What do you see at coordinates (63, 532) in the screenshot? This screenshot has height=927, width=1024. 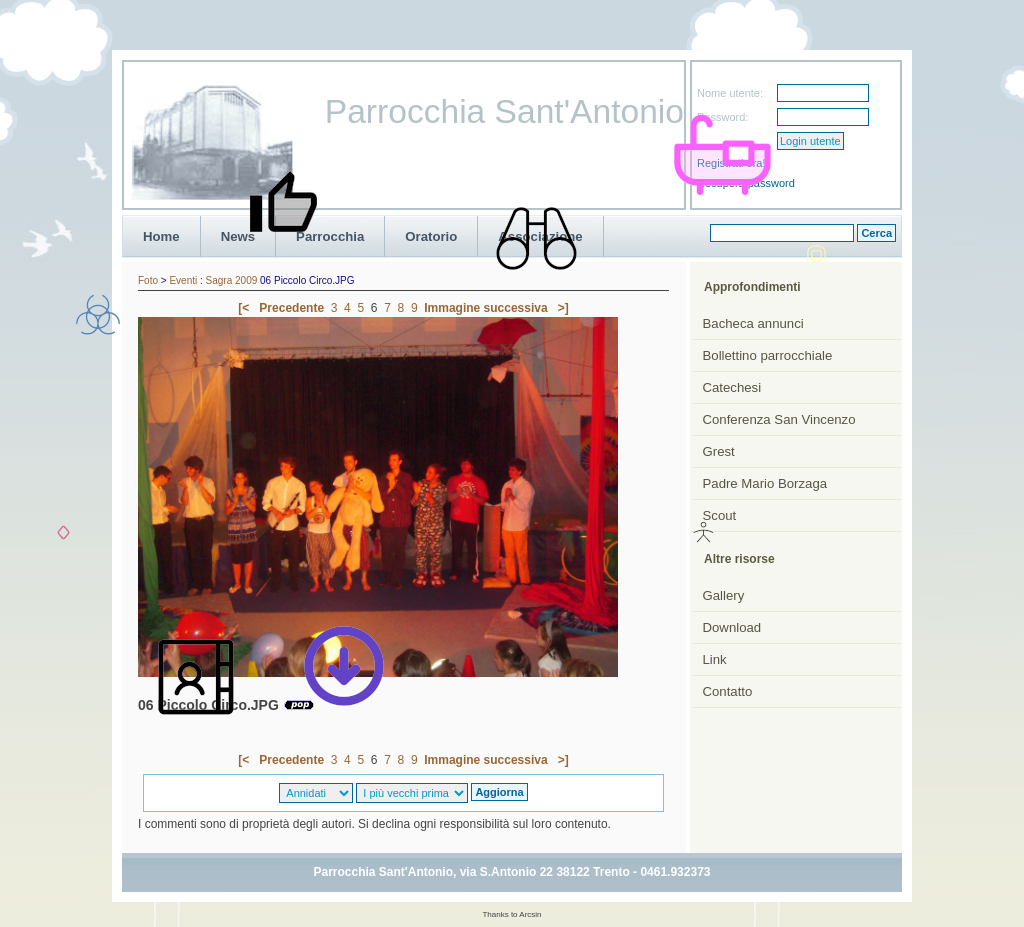 I see `add or edit a keyframe in animation timeline` at bounding box center [63, 532].